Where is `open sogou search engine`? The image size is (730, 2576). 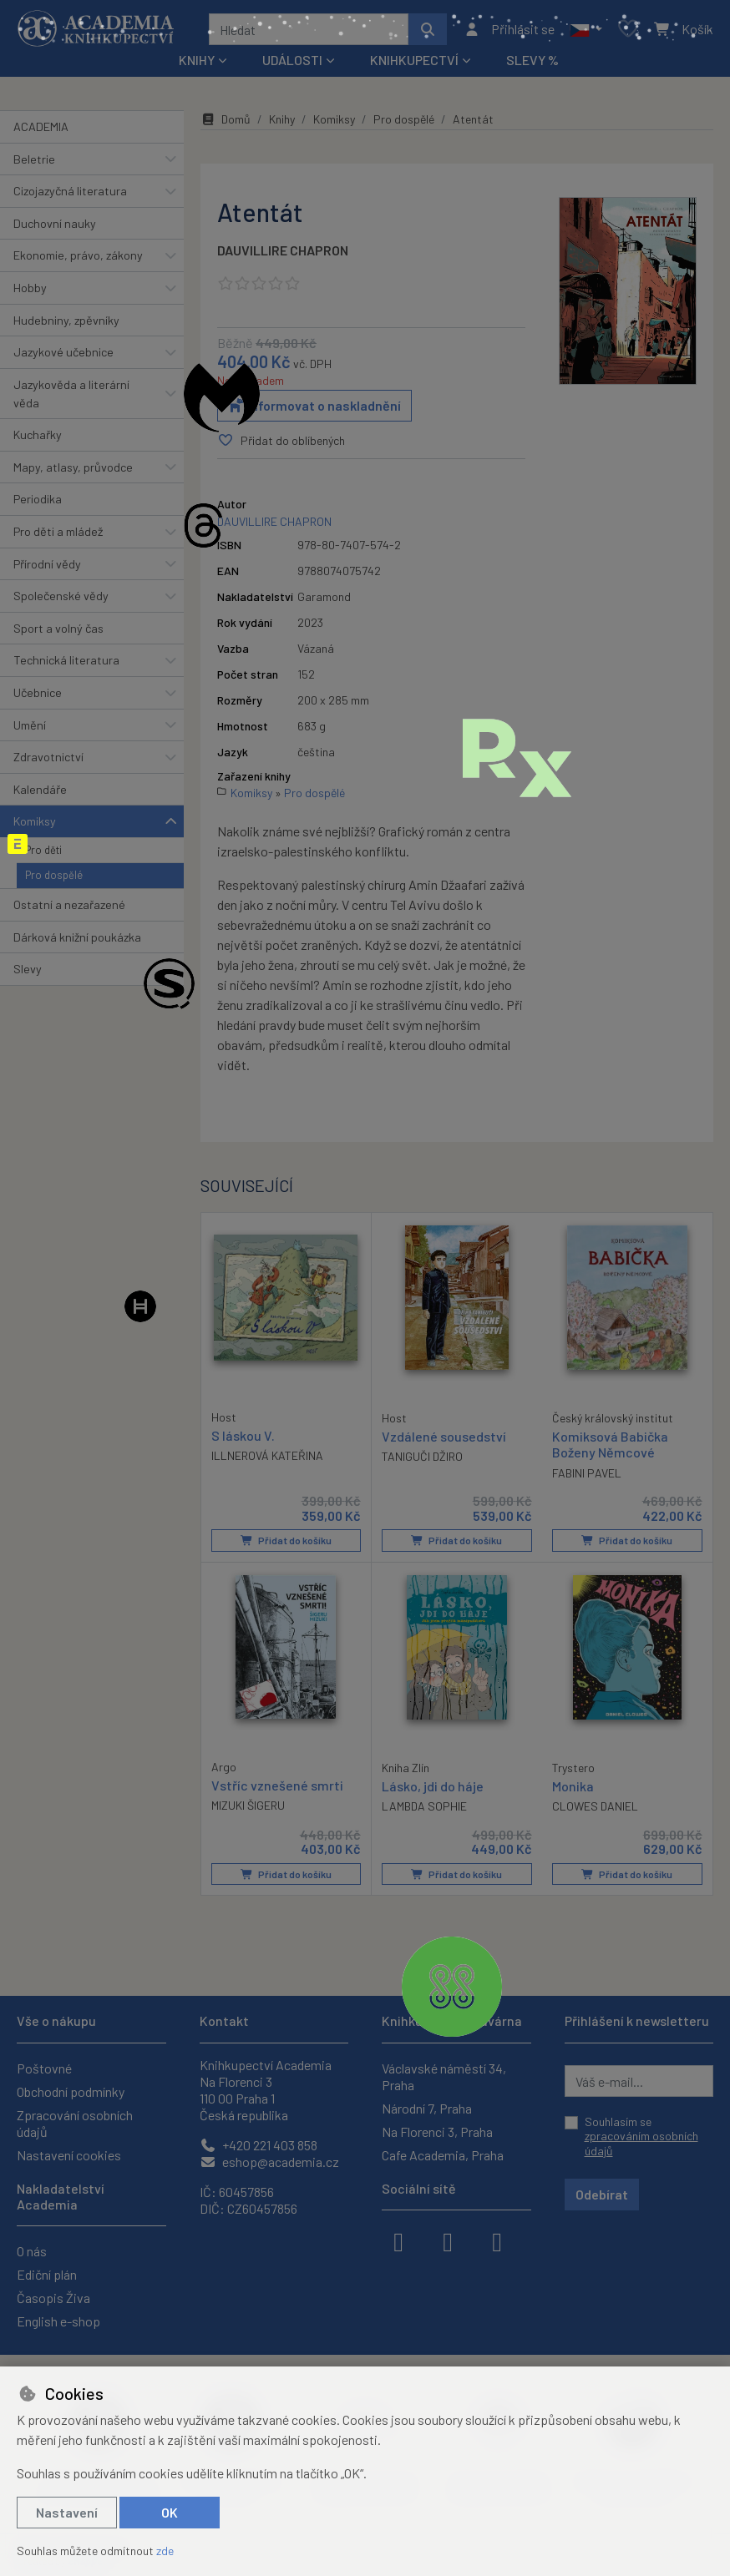
open sogou search engine is located at coordinates (169, 983).